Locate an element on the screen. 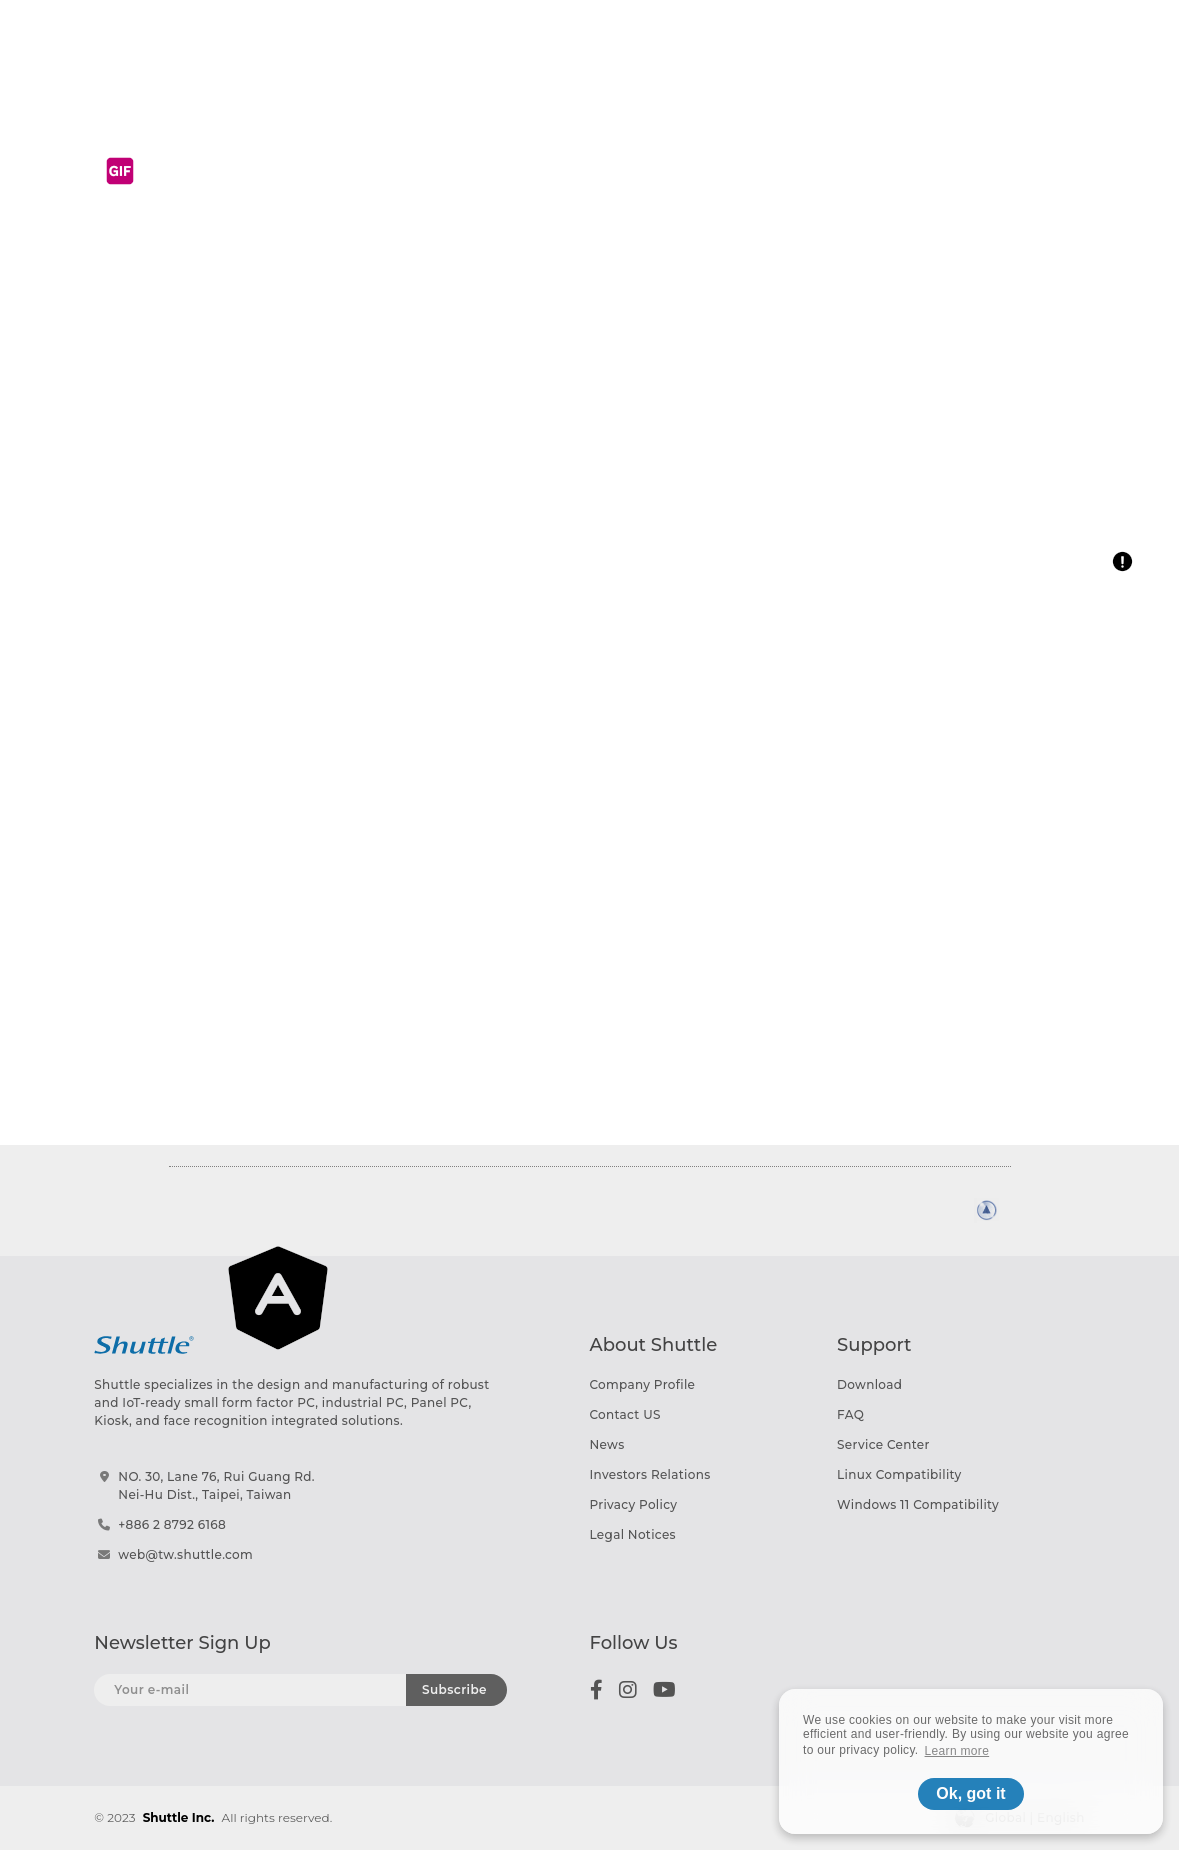 The image size is (1179, 1850). insert a GIF into your message is located at coordinates (120, 171).